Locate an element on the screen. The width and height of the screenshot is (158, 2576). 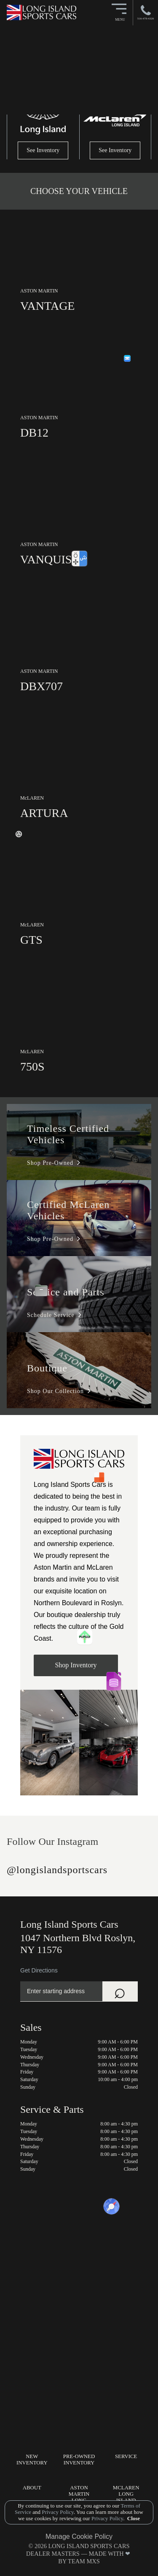
open the web browser is located at coordinates (111, 2206).